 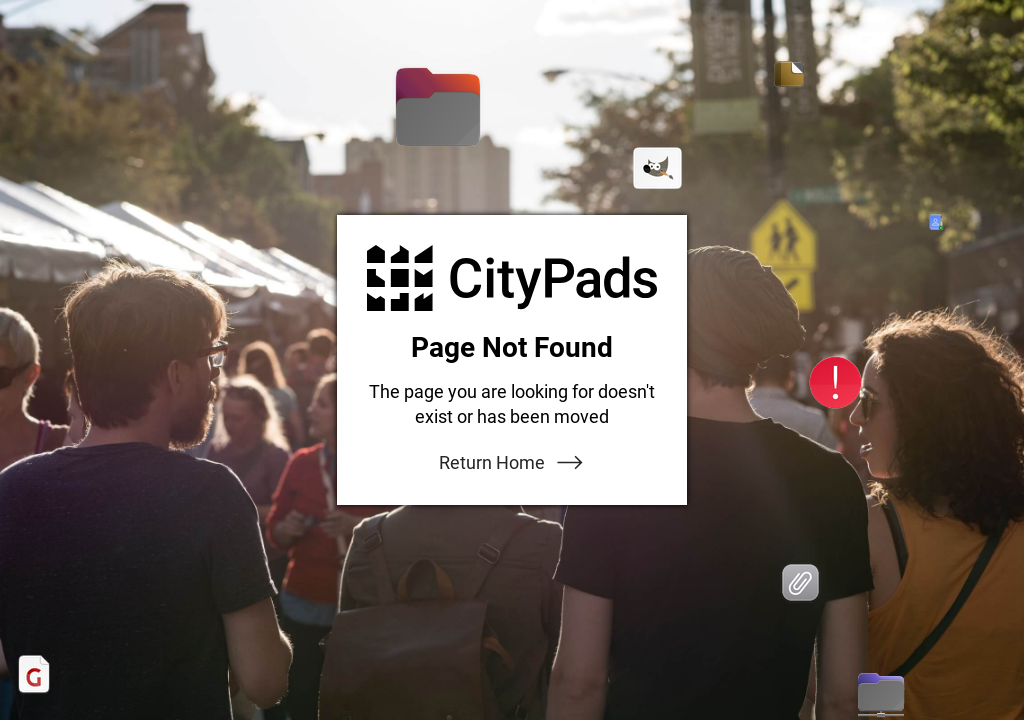 I want to click on open office or productivity applications, so click(x=800, y=582).